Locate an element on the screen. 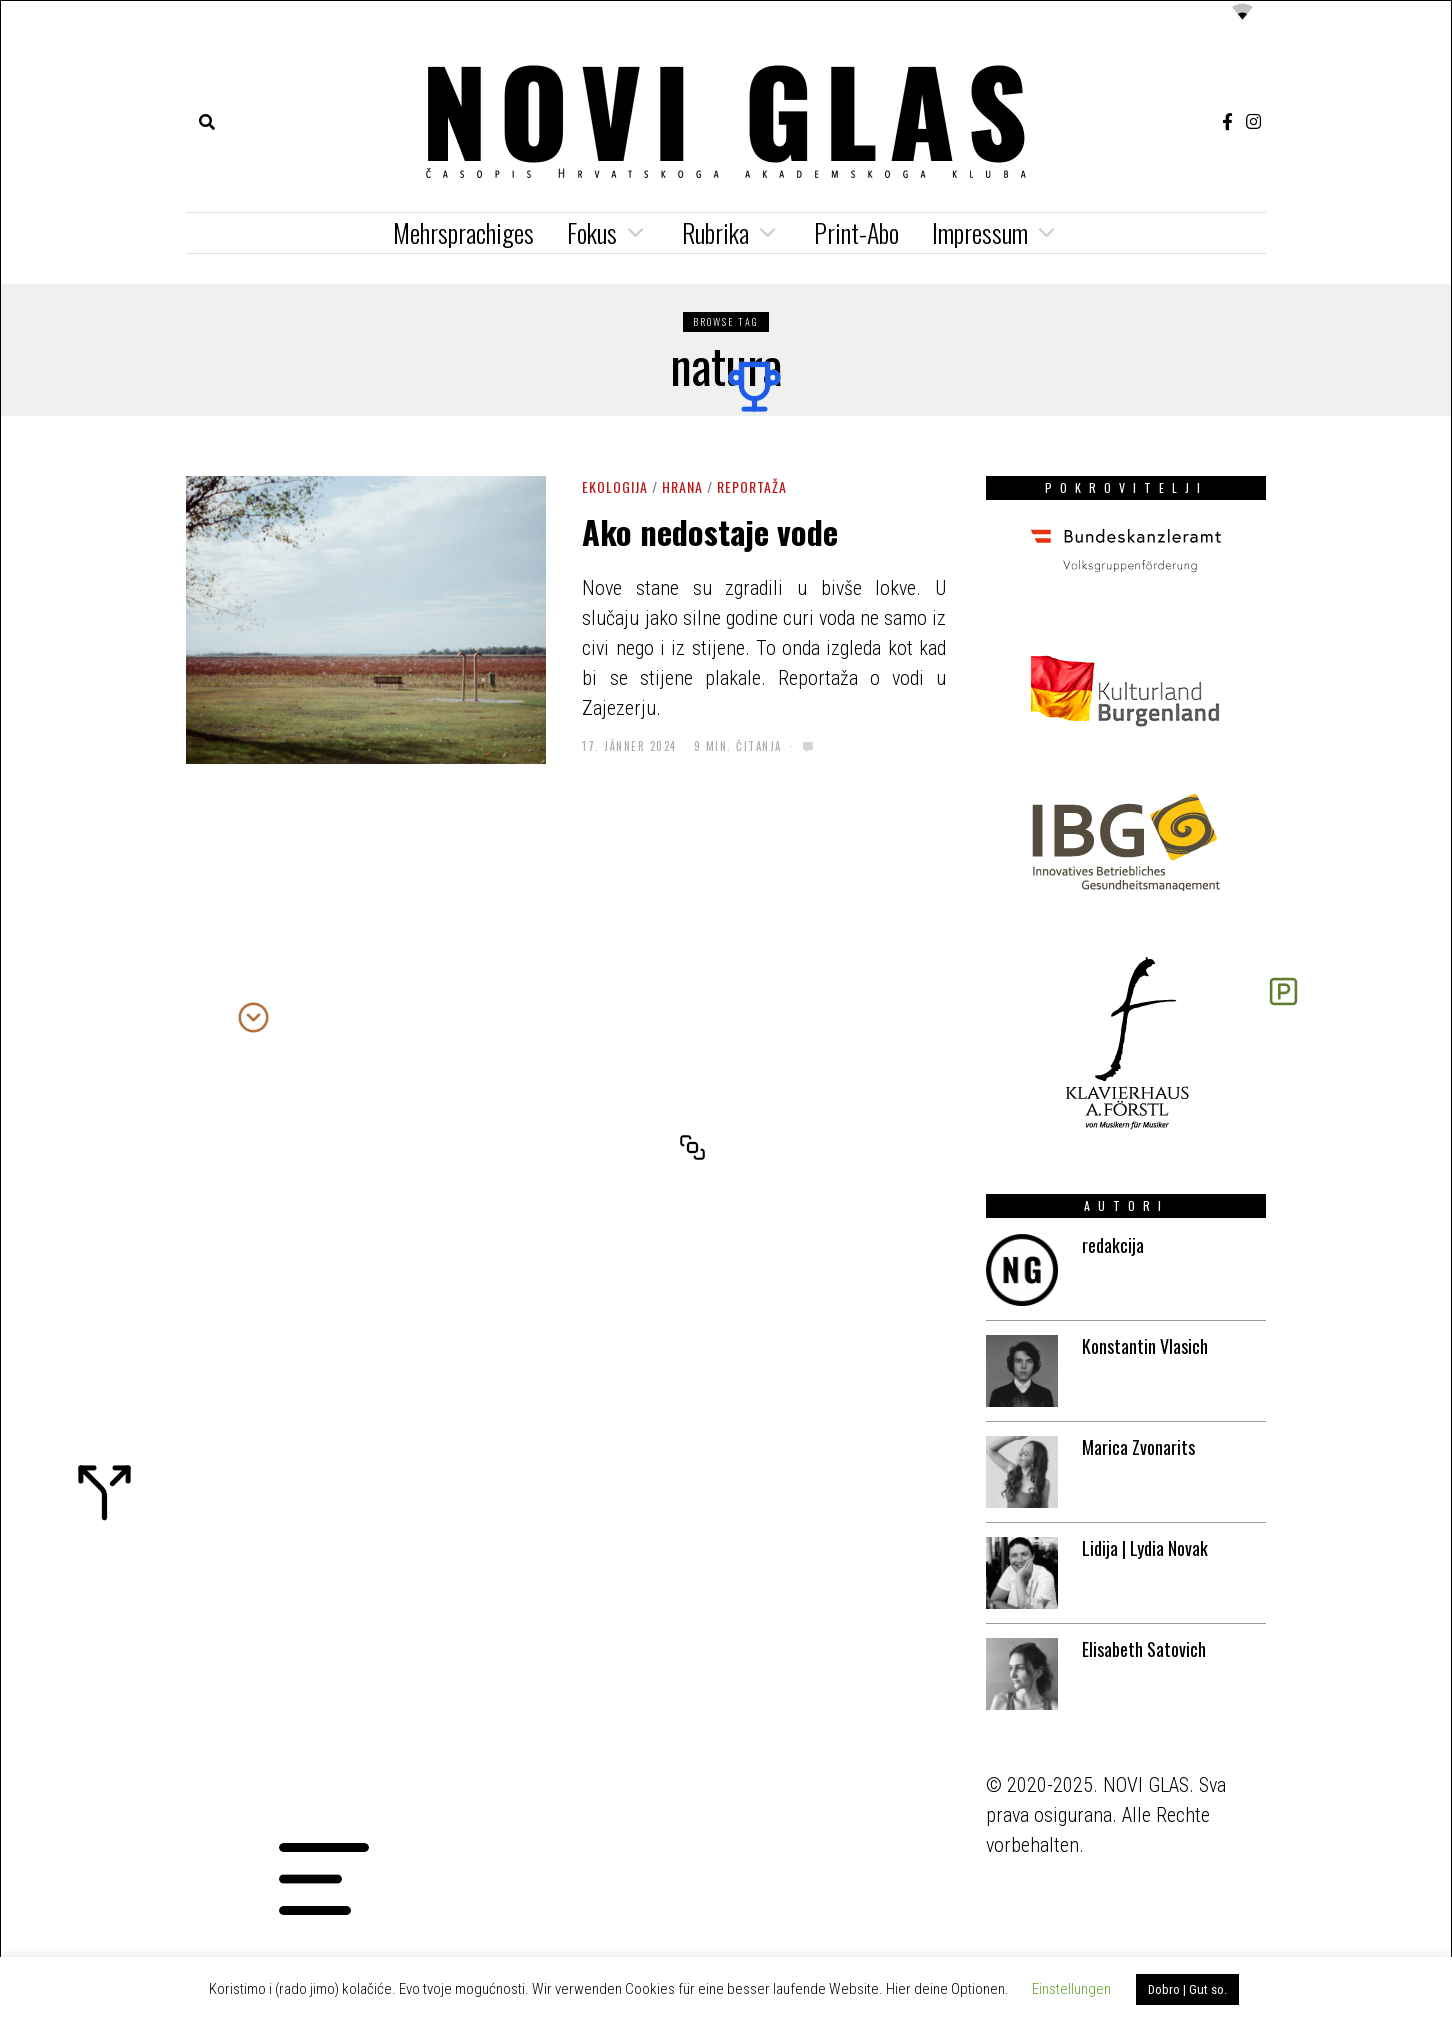 The image size is (1452, 2022). indicates weak wifi signal strength (1 bar) is located at coordinates (1242, 11).